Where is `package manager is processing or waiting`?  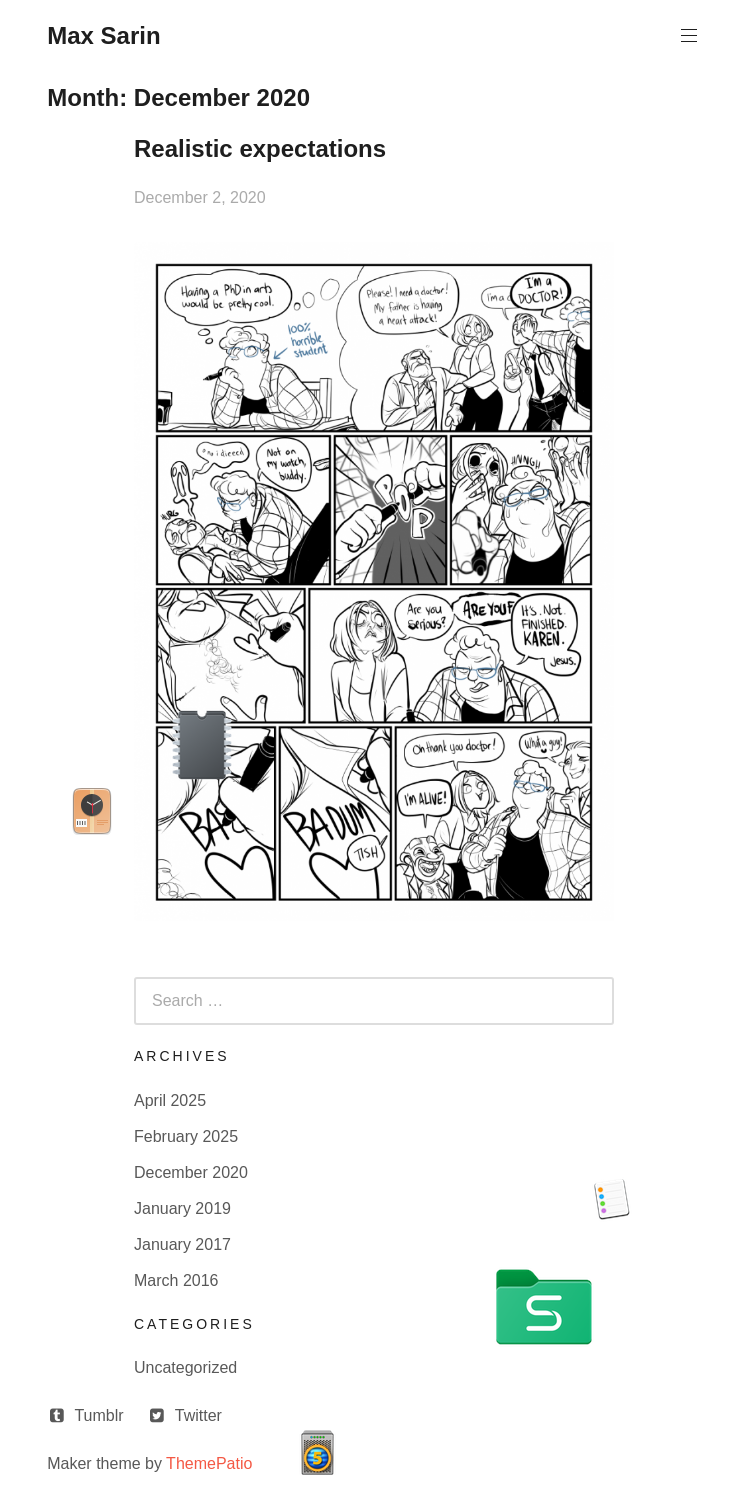 package manager is processing or waiting is located at coordinates (92, 811).